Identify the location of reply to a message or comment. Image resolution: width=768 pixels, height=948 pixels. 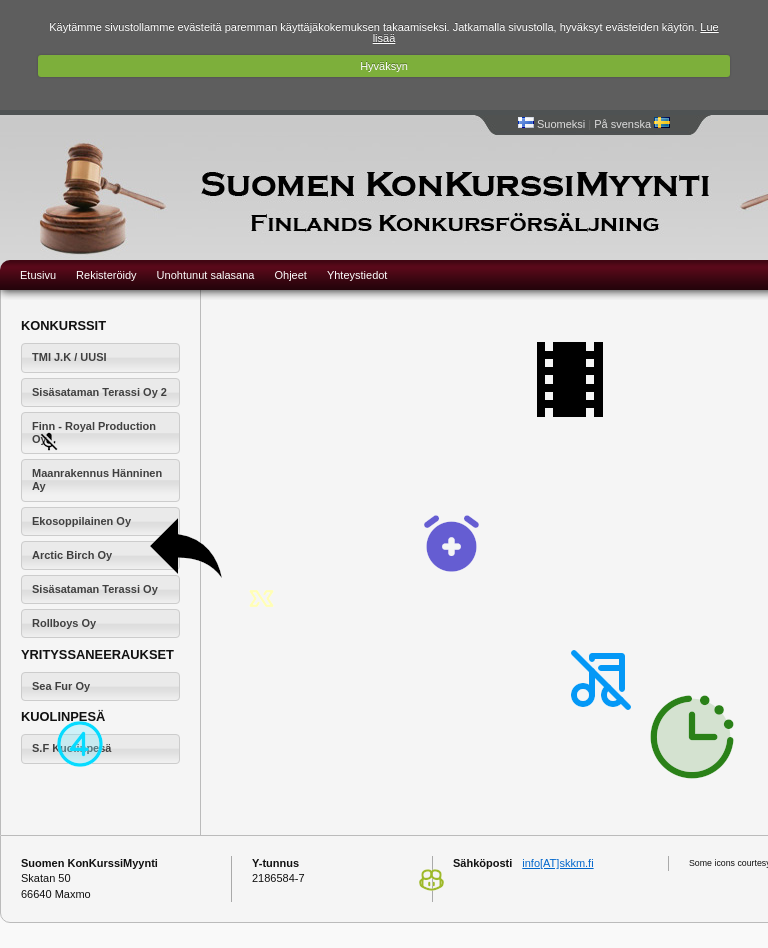
(186, 546).